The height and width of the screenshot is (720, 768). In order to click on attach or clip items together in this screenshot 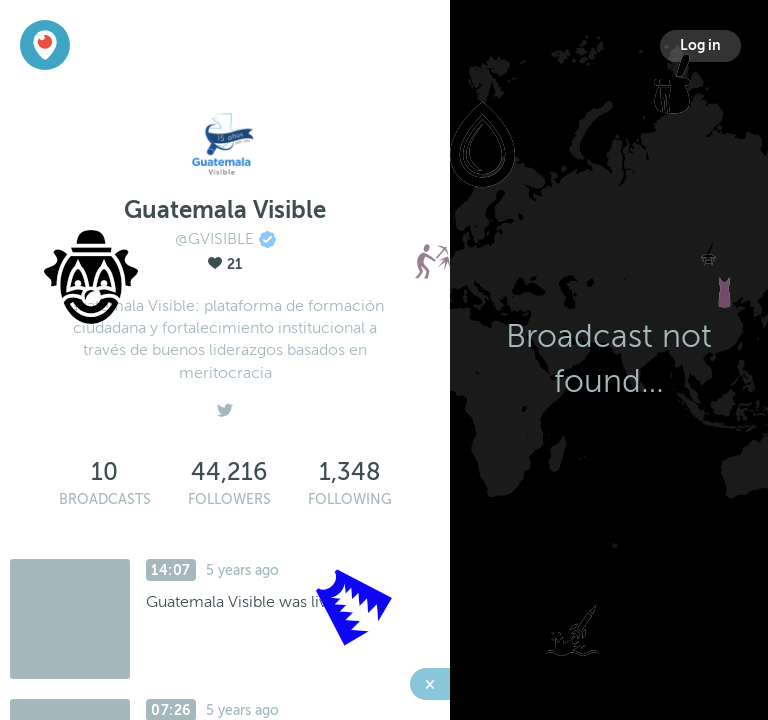, I will do `click(354, 608)`.